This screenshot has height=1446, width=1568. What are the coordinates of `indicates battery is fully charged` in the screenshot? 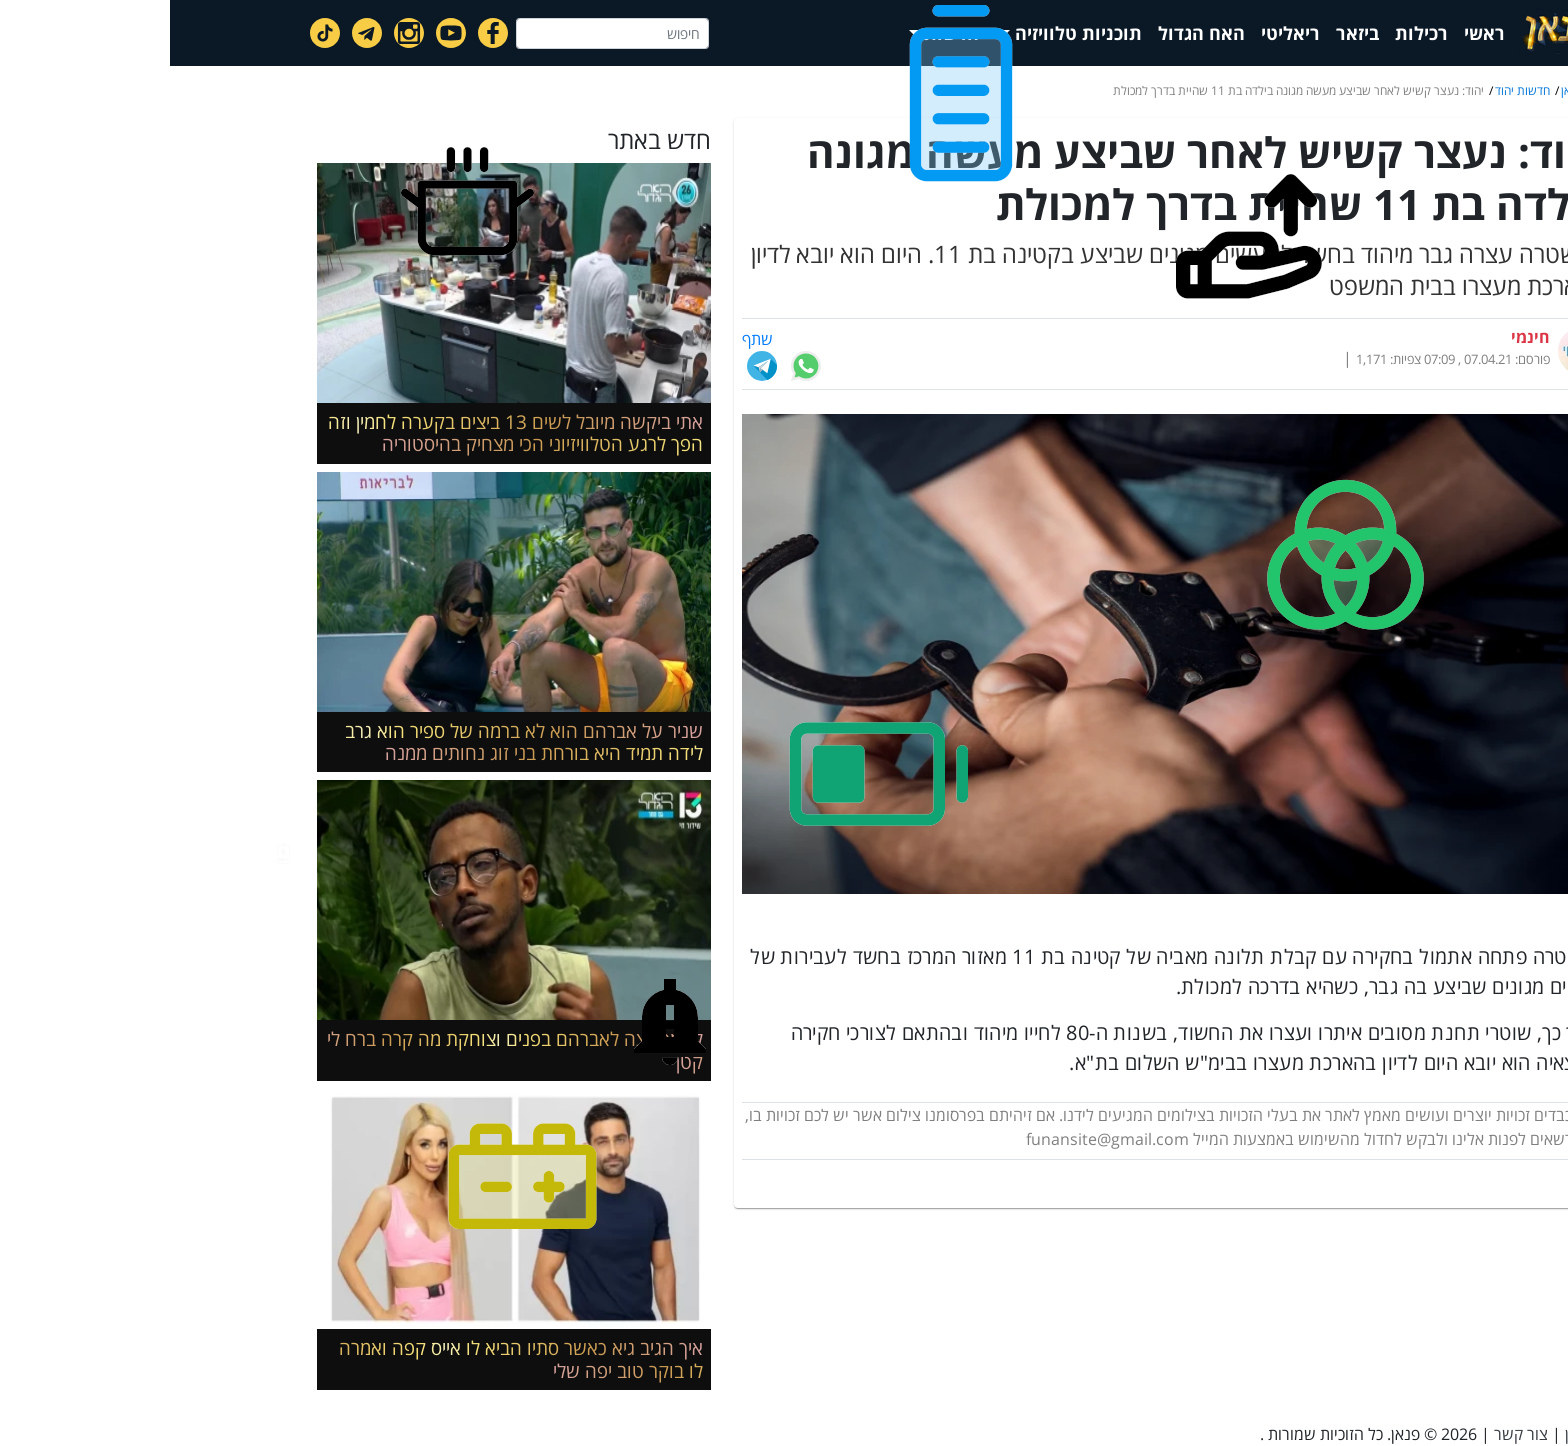 It's located at (961, 96).